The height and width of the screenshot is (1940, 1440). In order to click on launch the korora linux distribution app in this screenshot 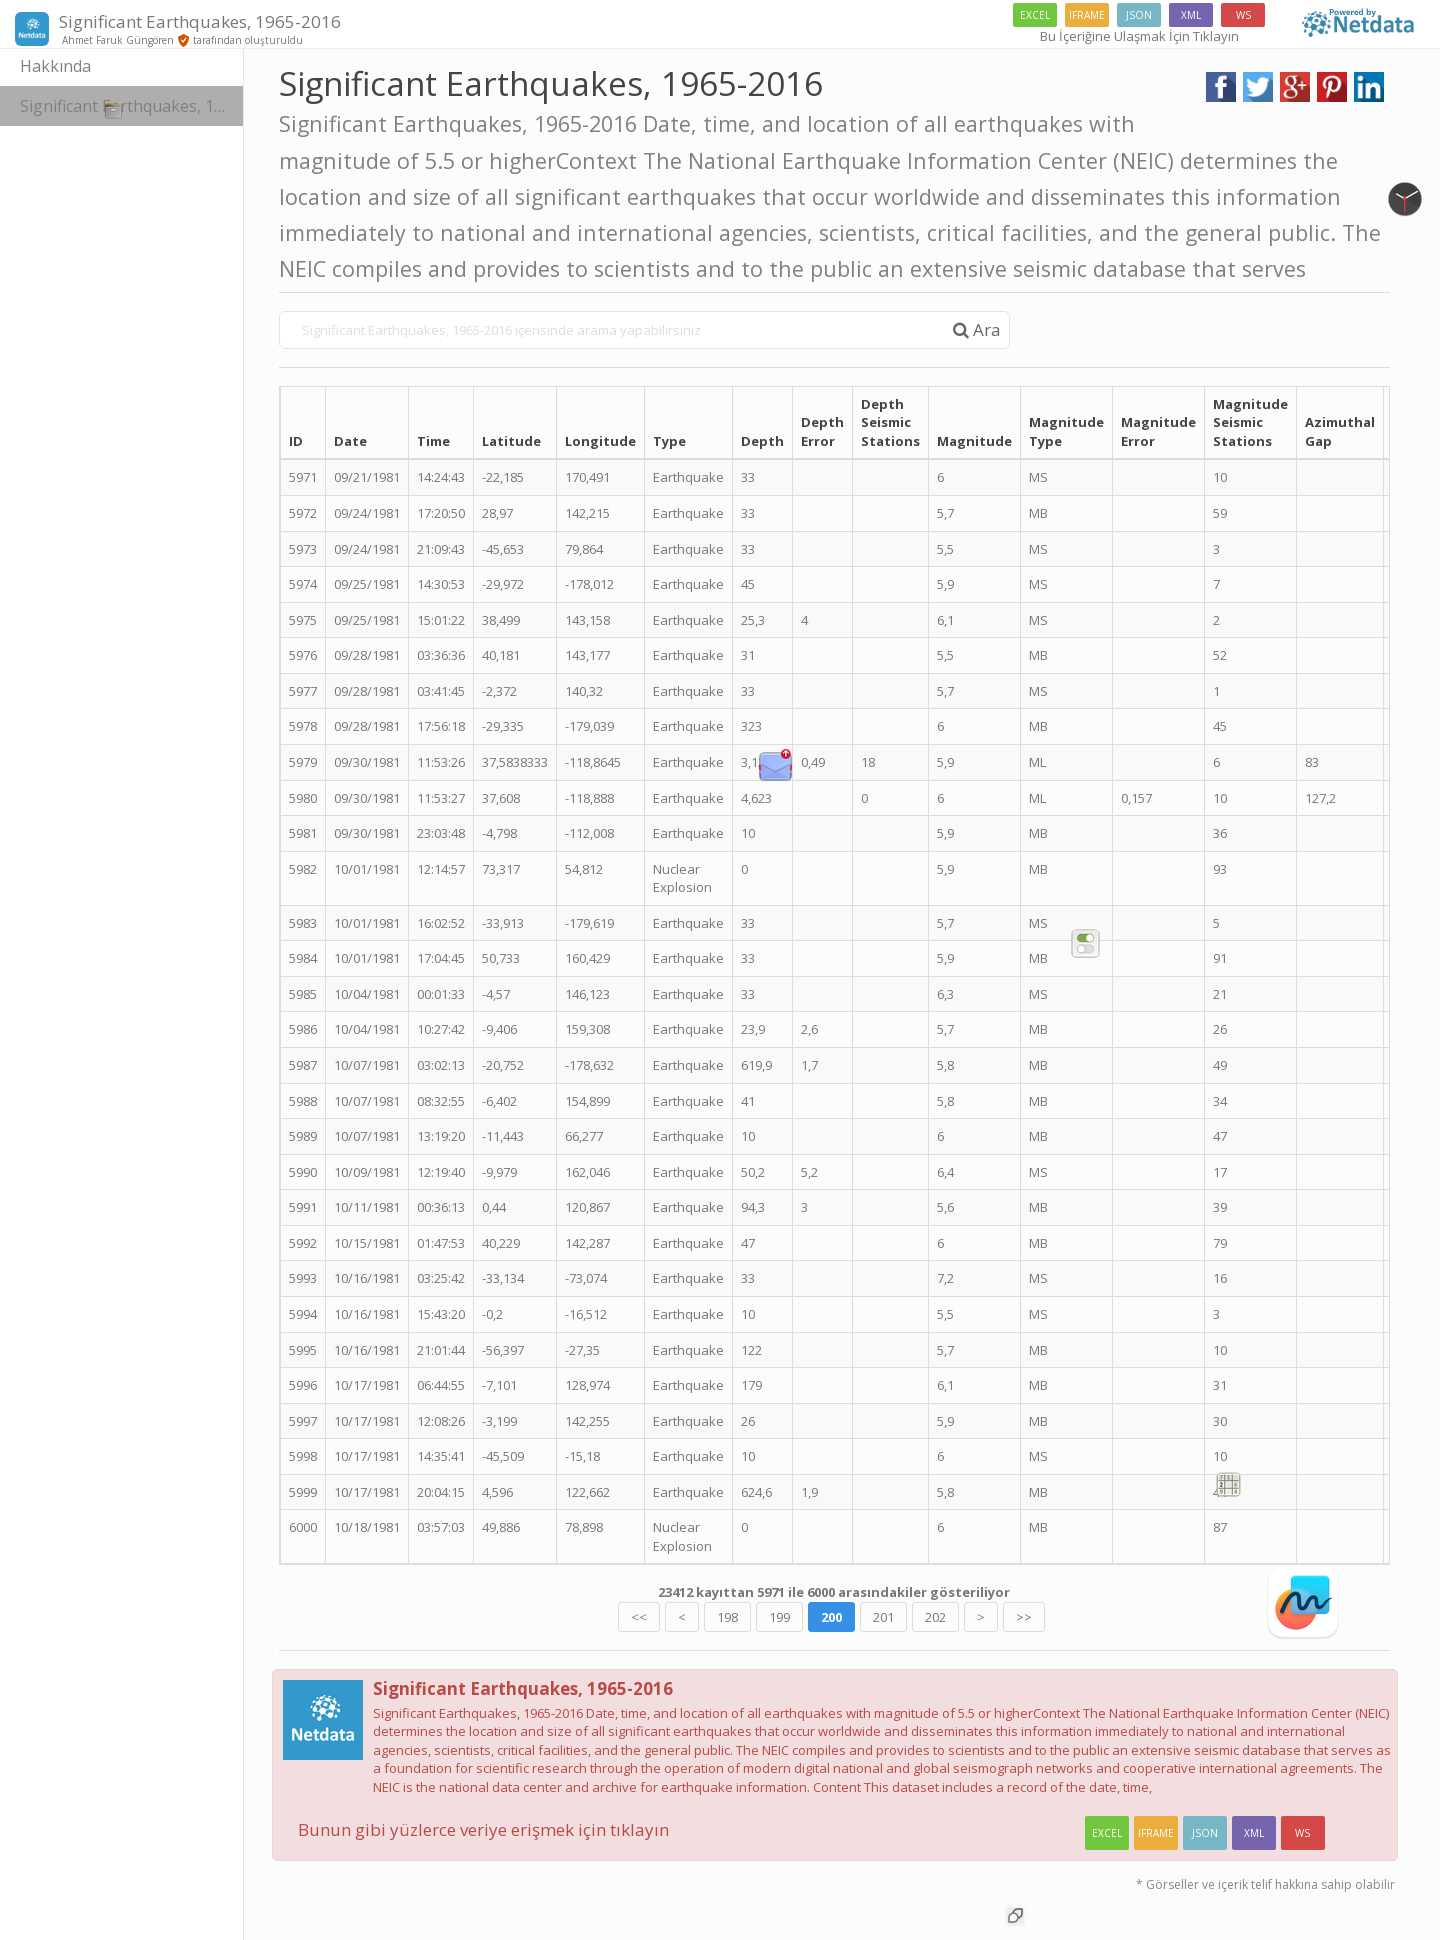, I will do `click(1015, 1915)`.